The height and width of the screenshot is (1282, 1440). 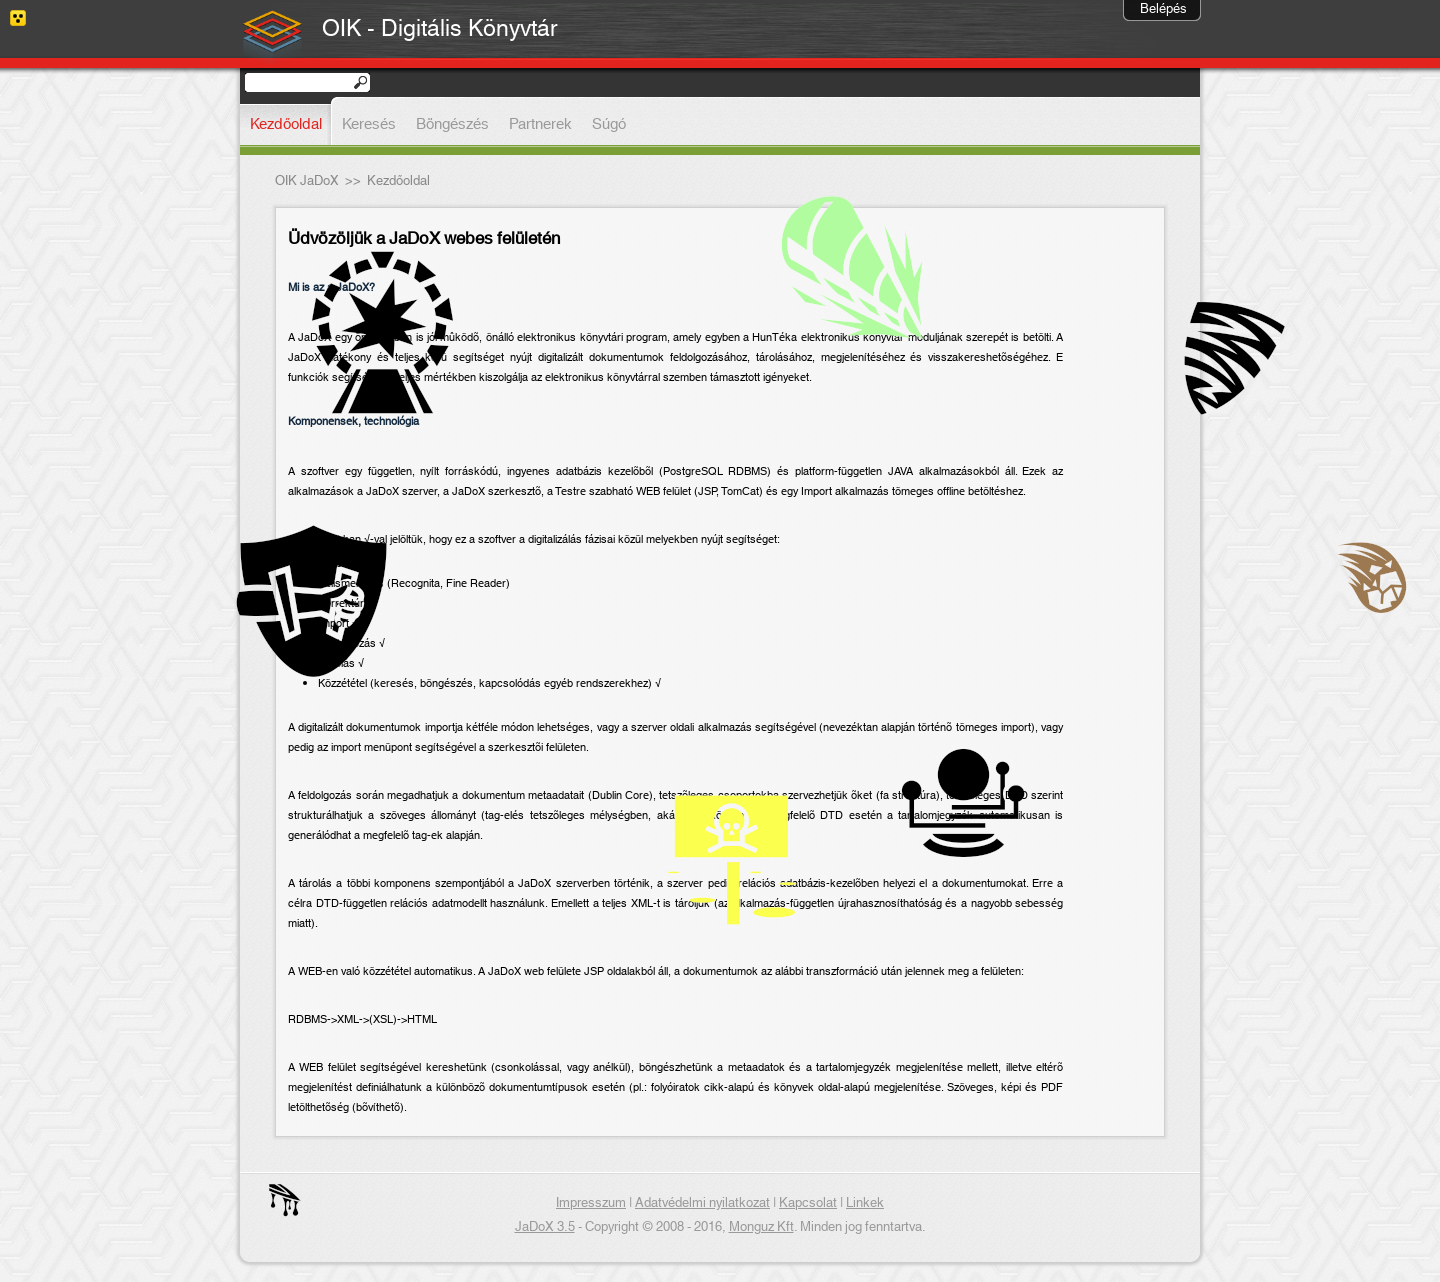 What do you see at coordinates (851, 267) in the screenshot?
I see `drill tool or equipment icon` at bounding box center [851, 267].